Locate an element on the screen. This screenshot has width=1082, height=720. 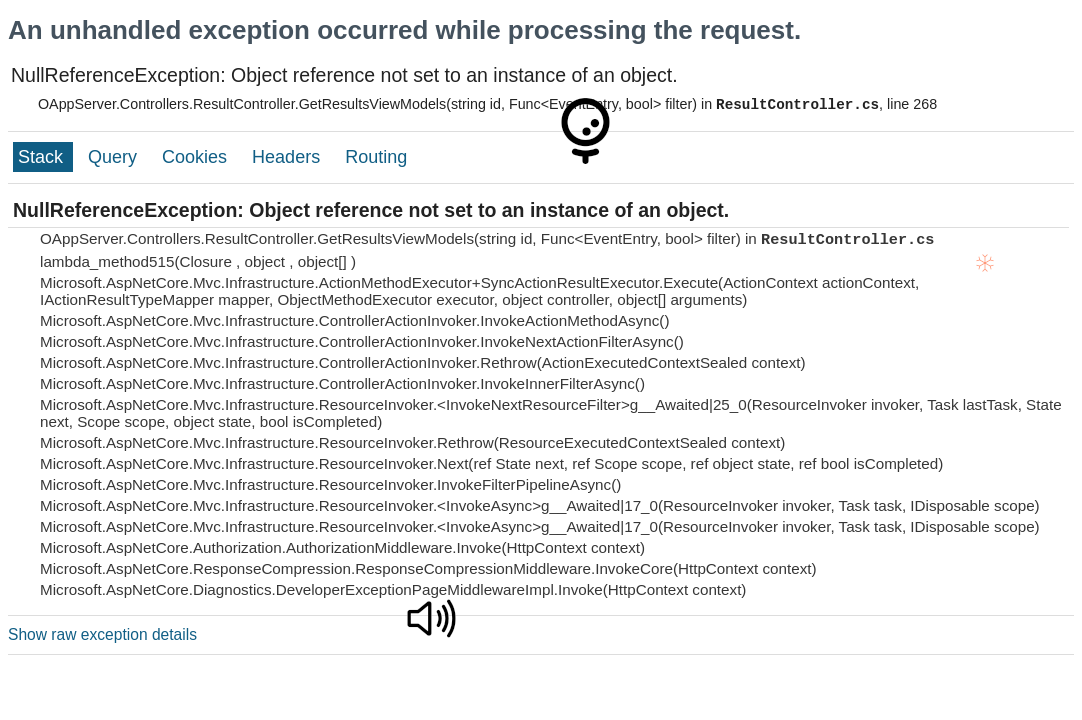
activate cooling or air conditioning mode is located at coordinates (985, 263).